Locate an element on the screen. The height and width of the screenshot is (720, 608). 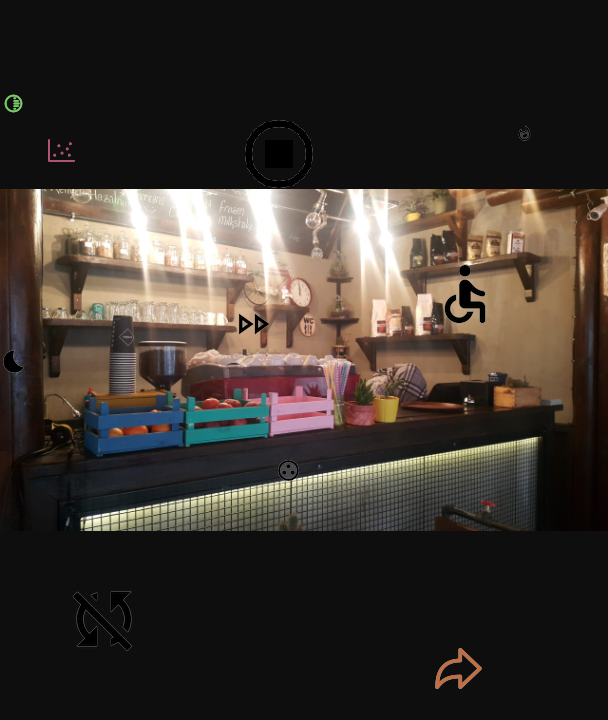
view team or group workspace is located at coordinates (288, 470).